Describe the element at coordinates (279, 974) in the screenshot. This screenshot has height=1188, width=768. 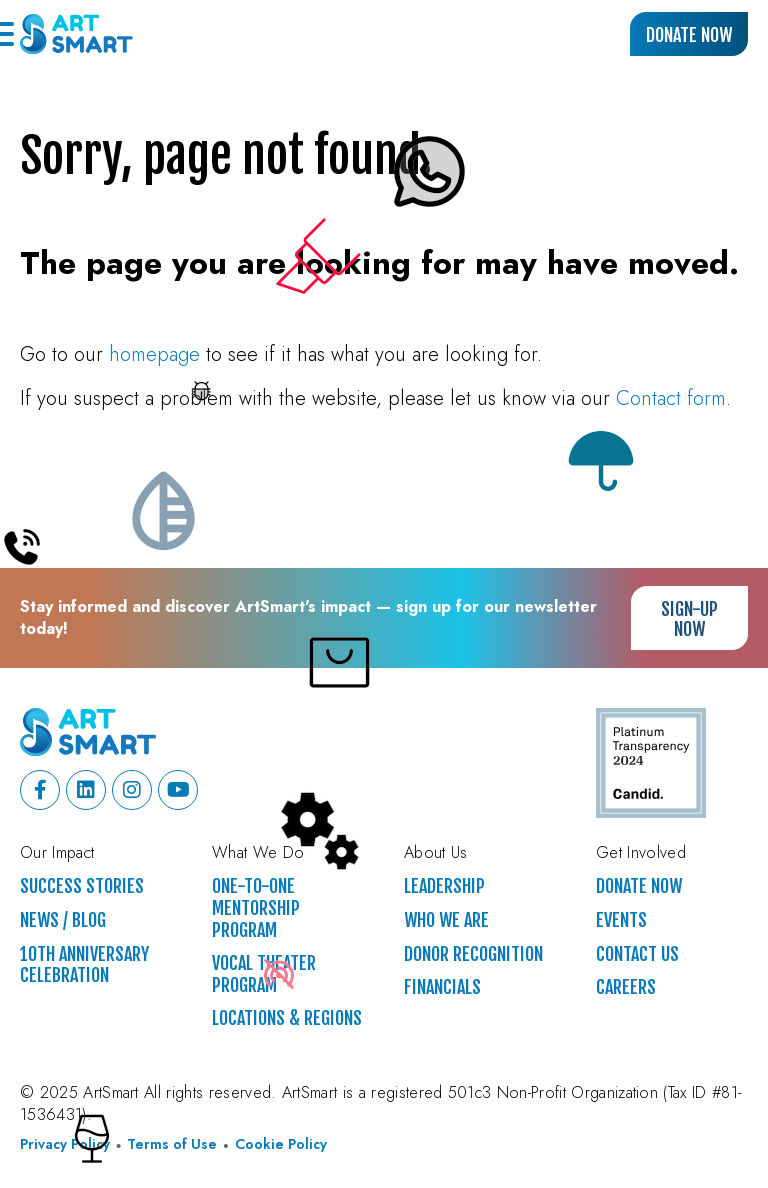
I see `disable broadcasting or streaming` at that location.